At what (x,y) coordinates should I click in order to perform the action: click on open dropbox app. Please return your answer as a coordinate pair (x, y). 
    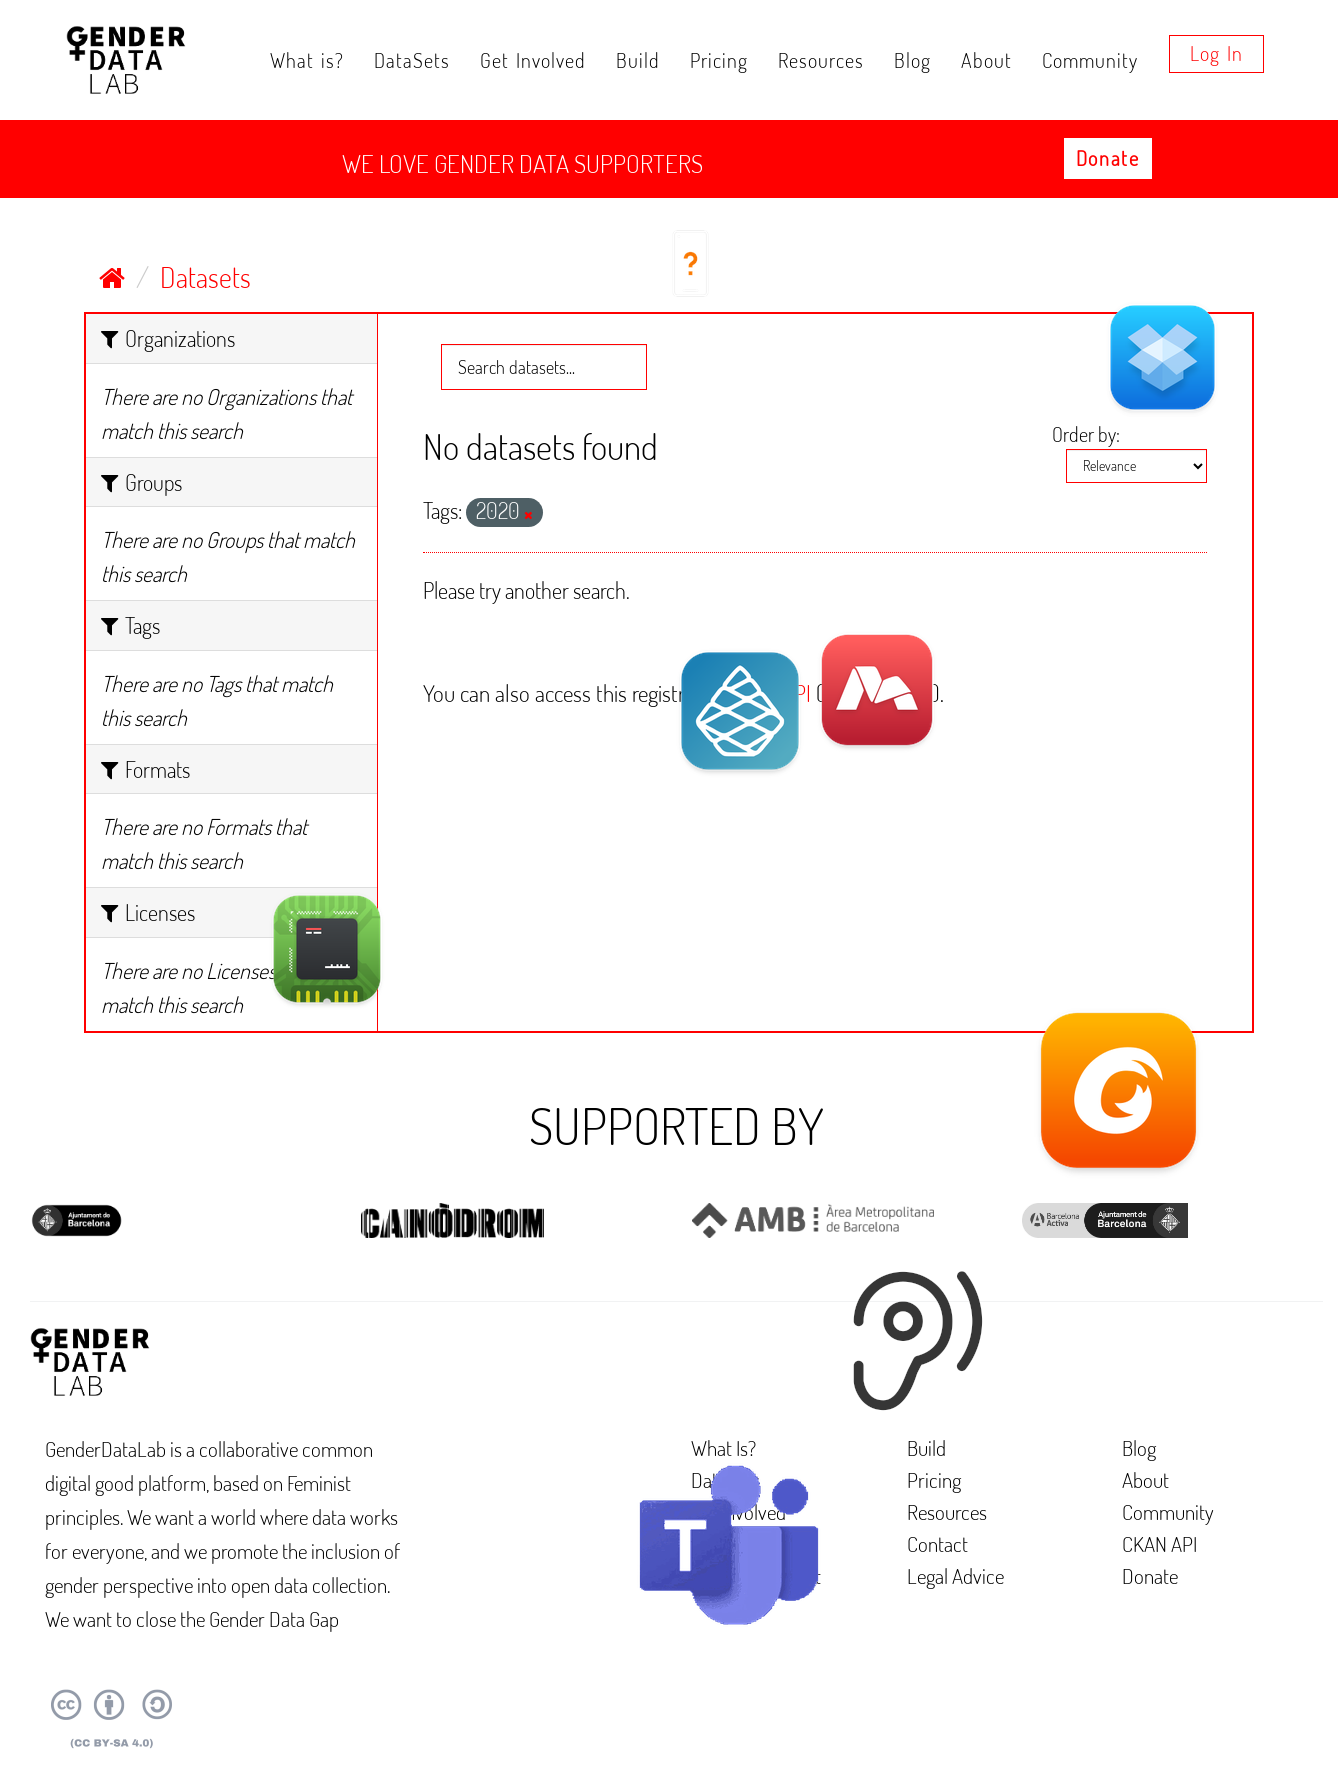
    Looking at the image, I should click on (1162, 357).